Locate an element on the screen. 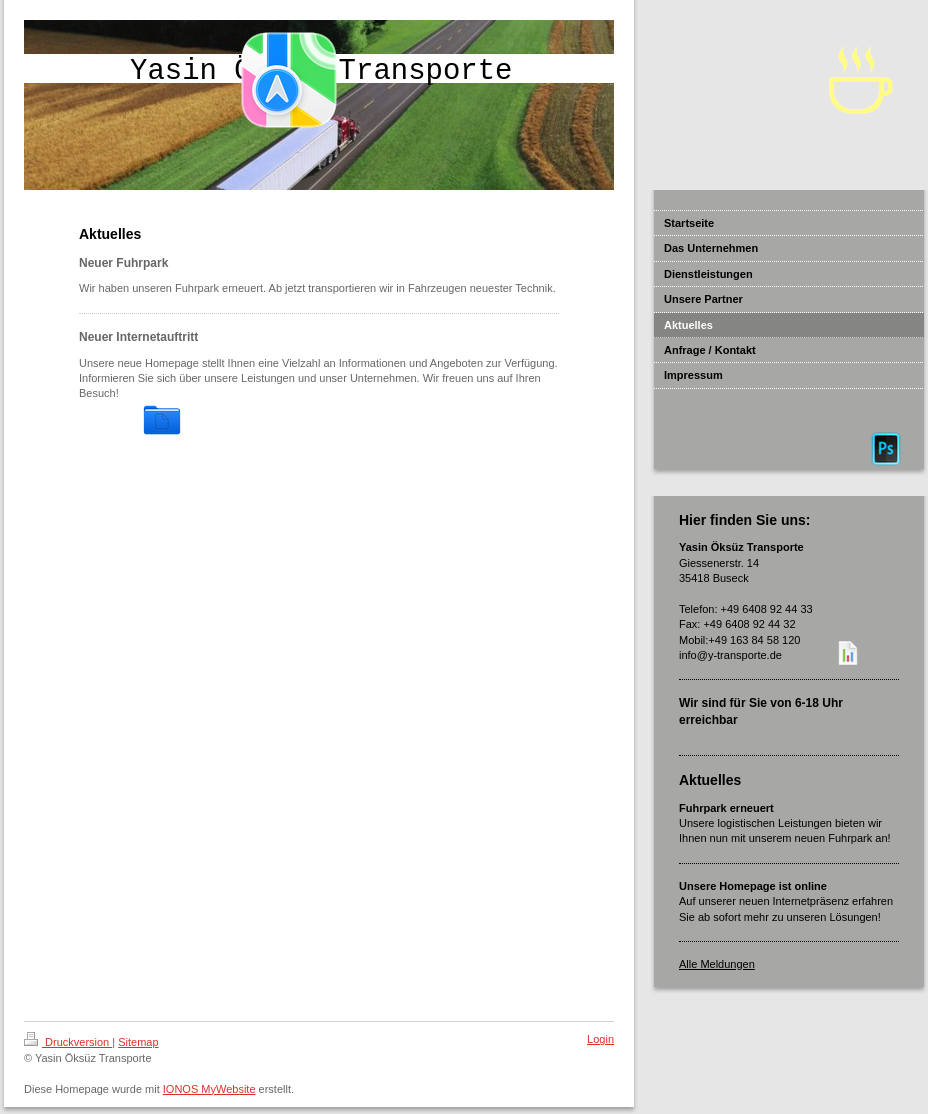  open your documents folder is located at coordinates (162, 420).